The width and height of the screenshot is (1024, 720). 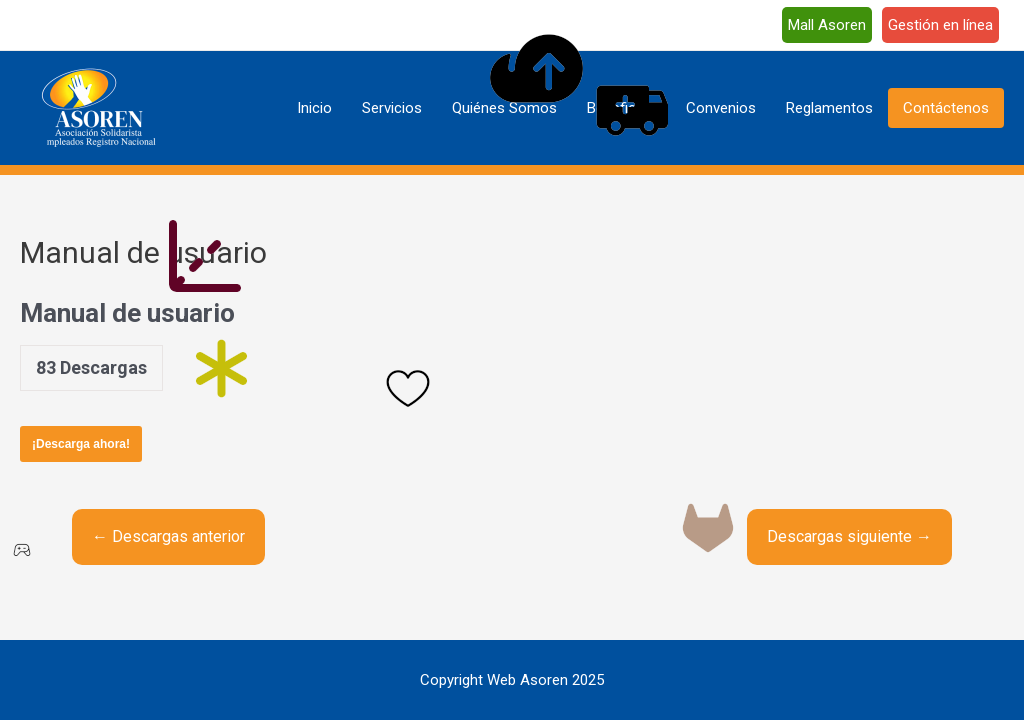 What do you see at coordinates (708, 527) in the screenshot?
I see `open gitlab repository` at bounding box center [708, 527].